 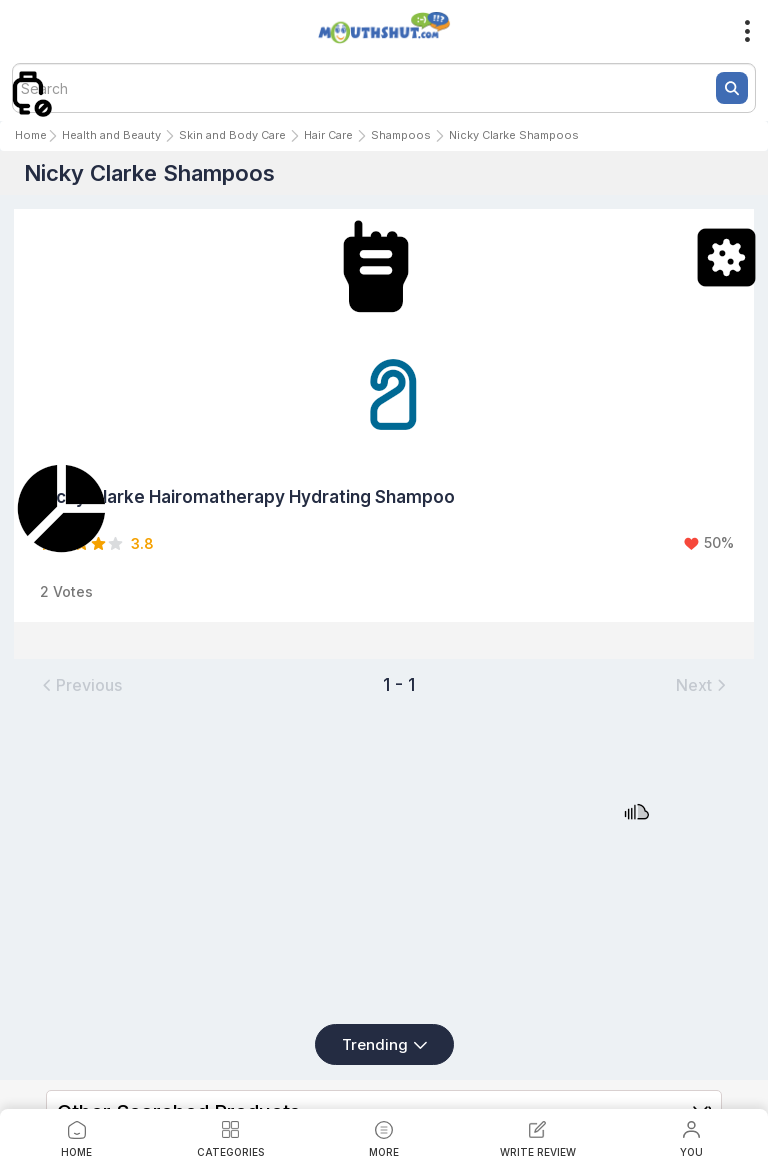 I want to click on indicates virus or malware detected, so click(x=726, y=257).